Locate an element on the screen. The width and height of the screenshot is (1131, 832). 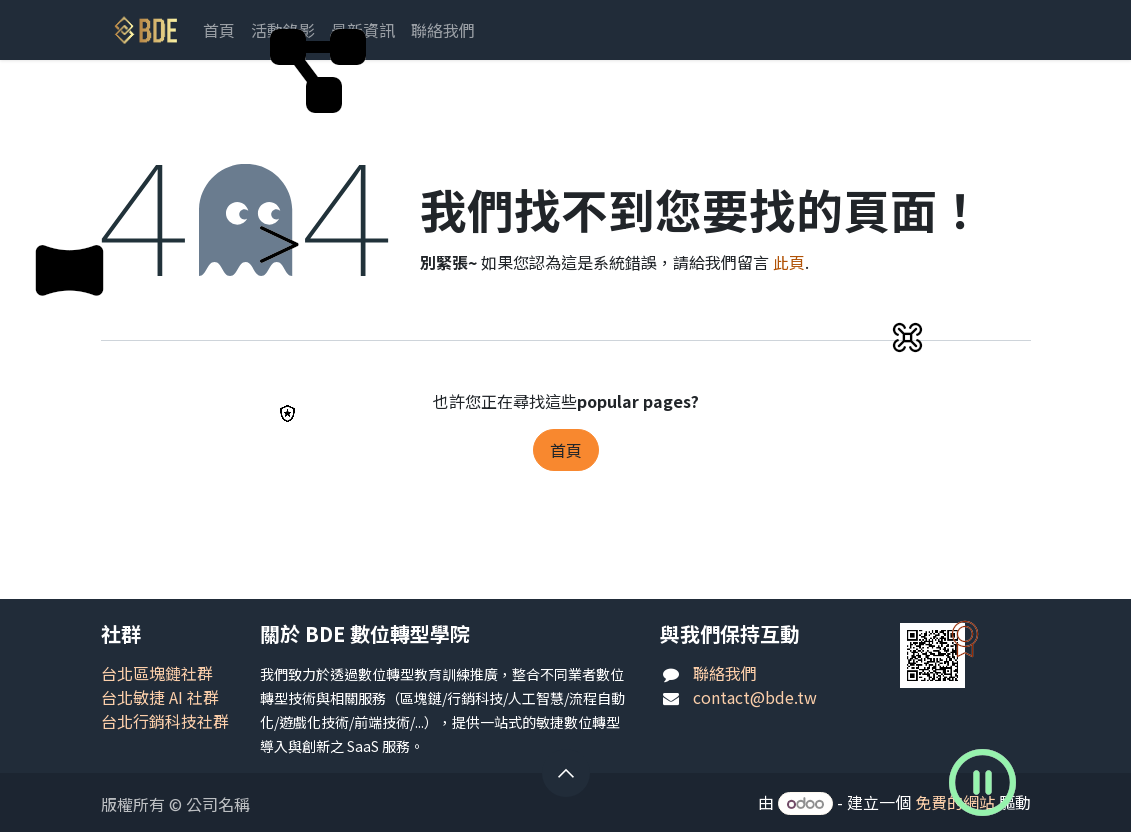
switch to panorama photo mode is located at coordinates (69, 270).